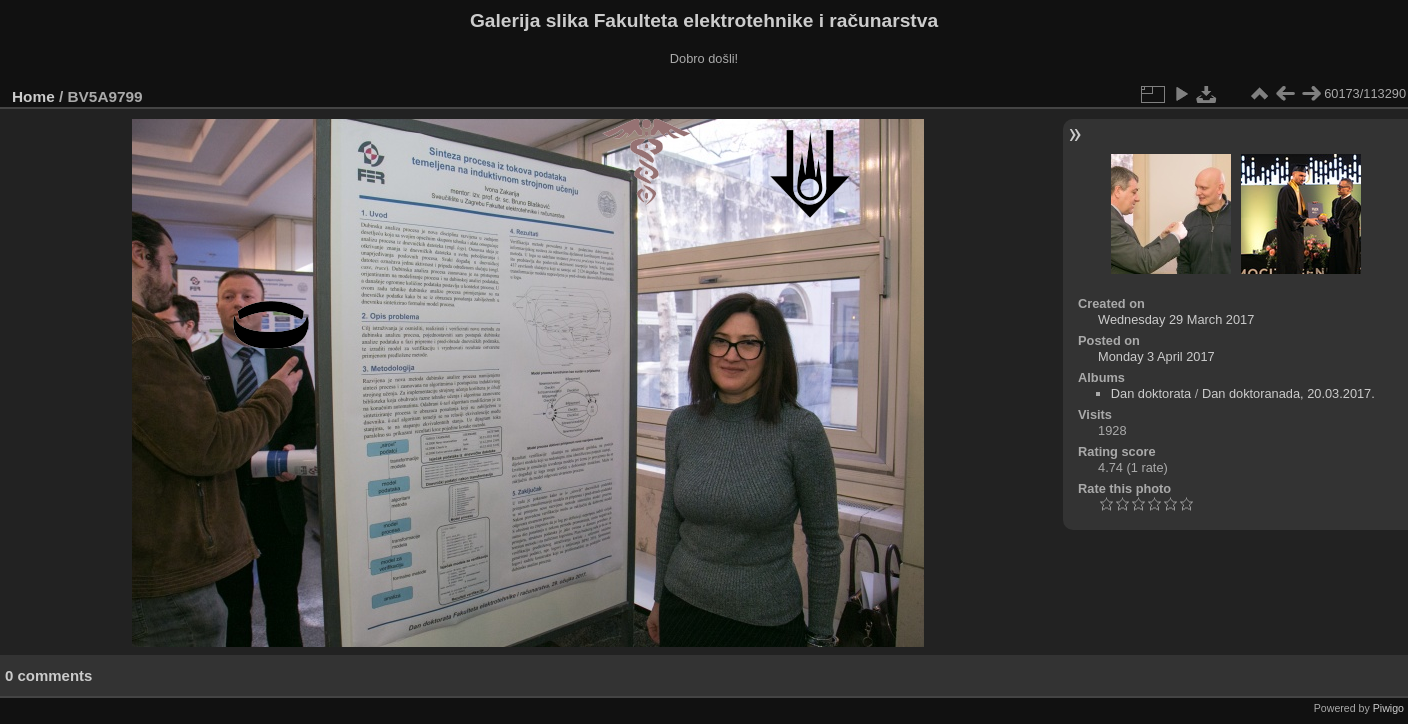 The height and width of the screenshot is (724, 1408). What do you see at coordinates (810, 174) in the screenshot?
I see `indicates falling rock hazard or danger zone` at bounding box center [810, 174].